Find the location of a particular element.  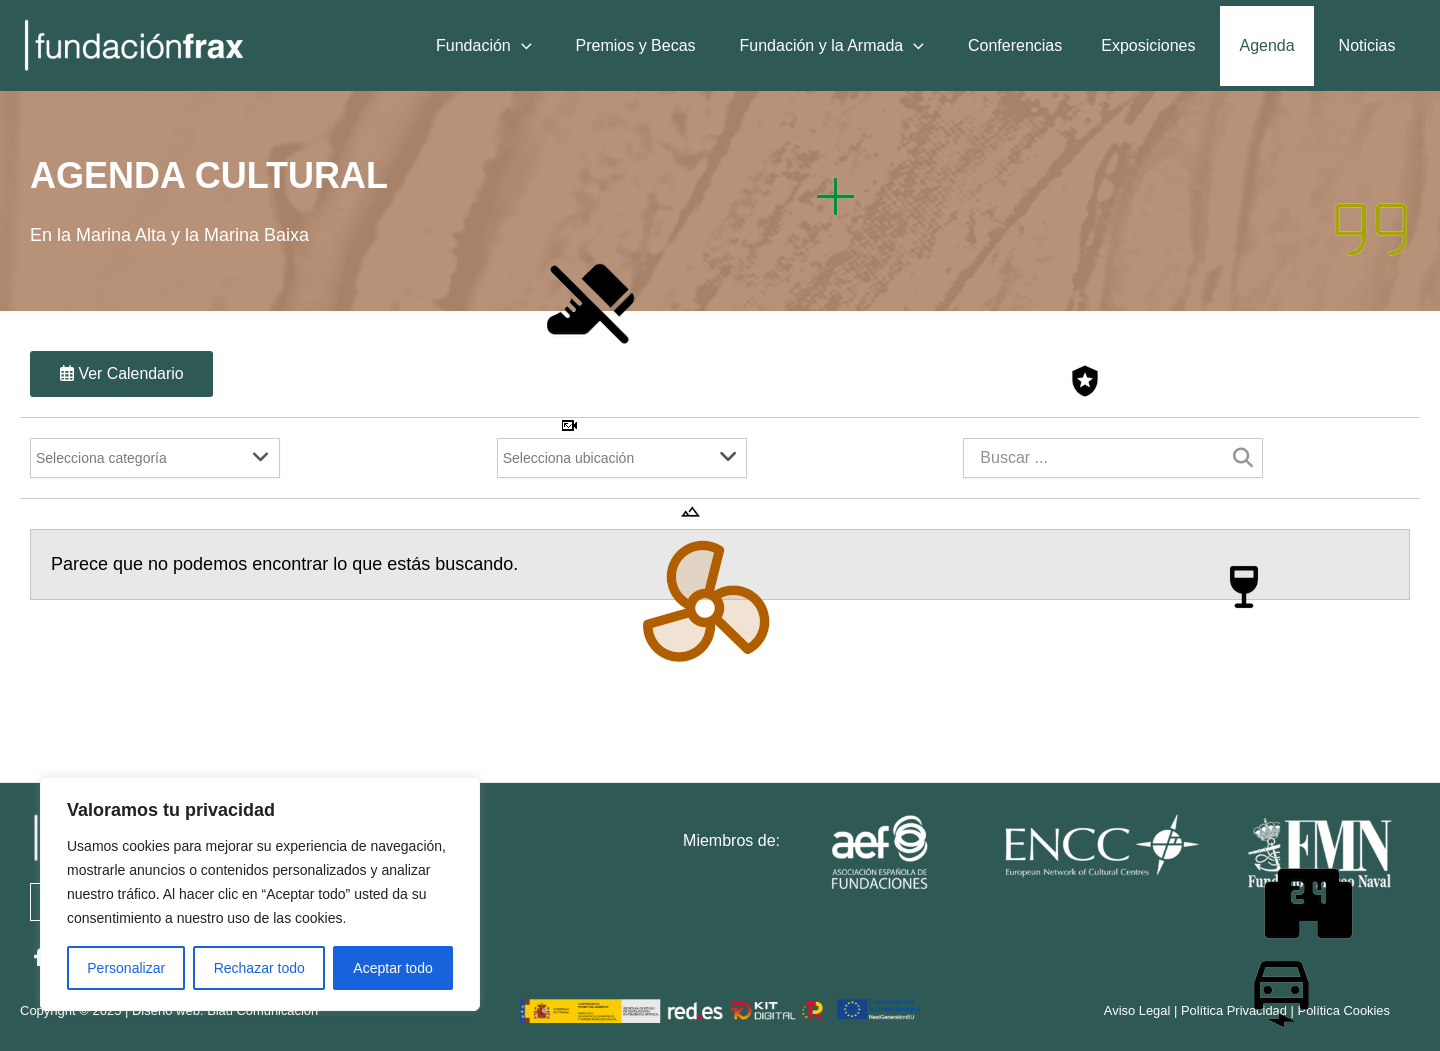

indicates area where stepping is prohibited is located at coordinates (592, 301).